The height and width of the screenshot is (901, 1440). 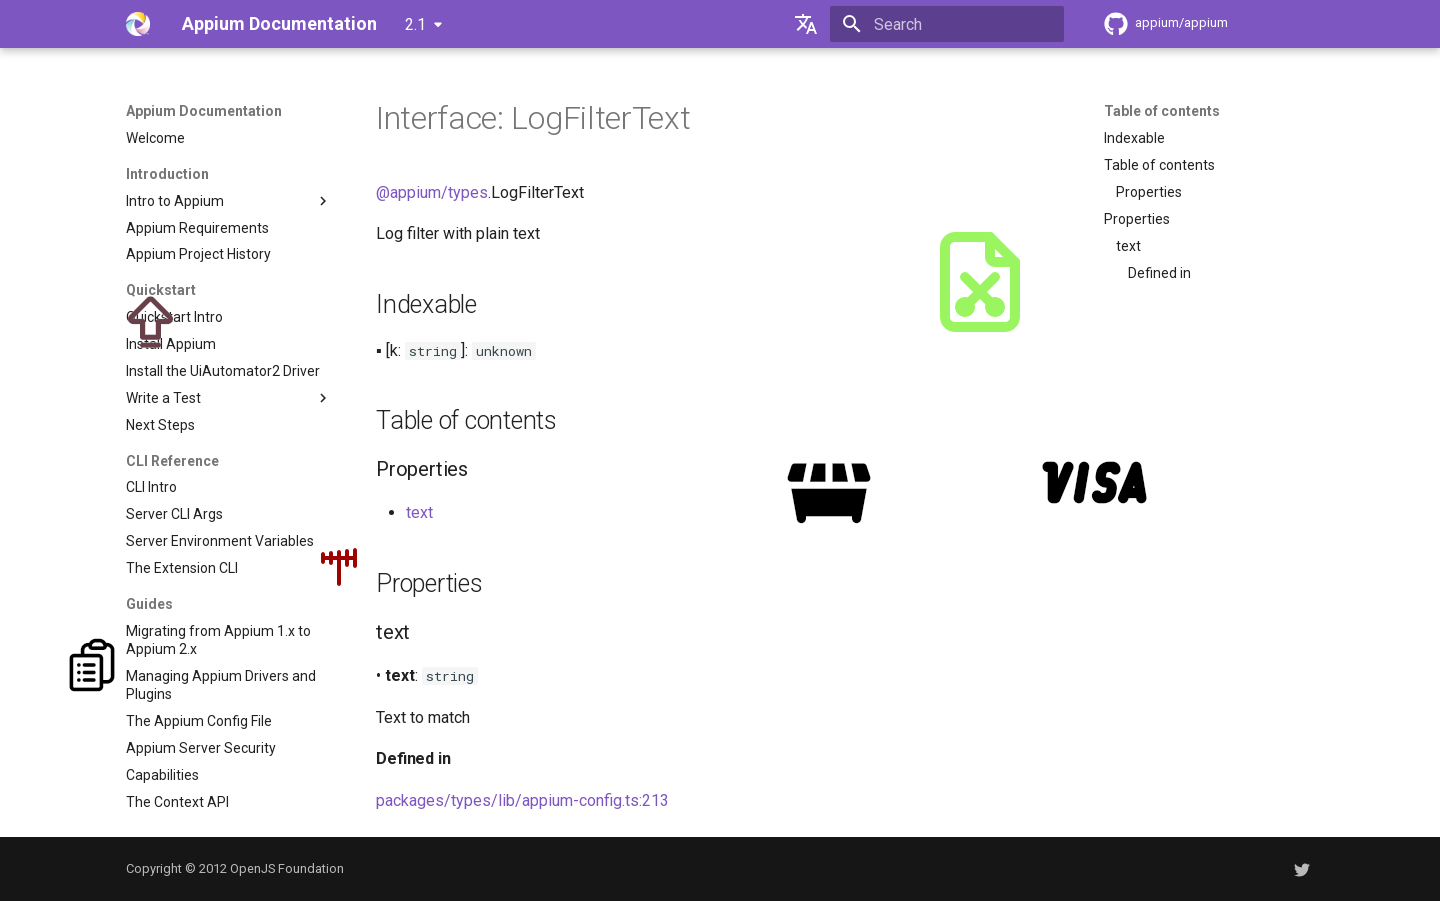 What do you see at coordinates (339, 566) in the screenshot?
I see `indicates signal or network connectivity status` at bounding box center [339, 566].